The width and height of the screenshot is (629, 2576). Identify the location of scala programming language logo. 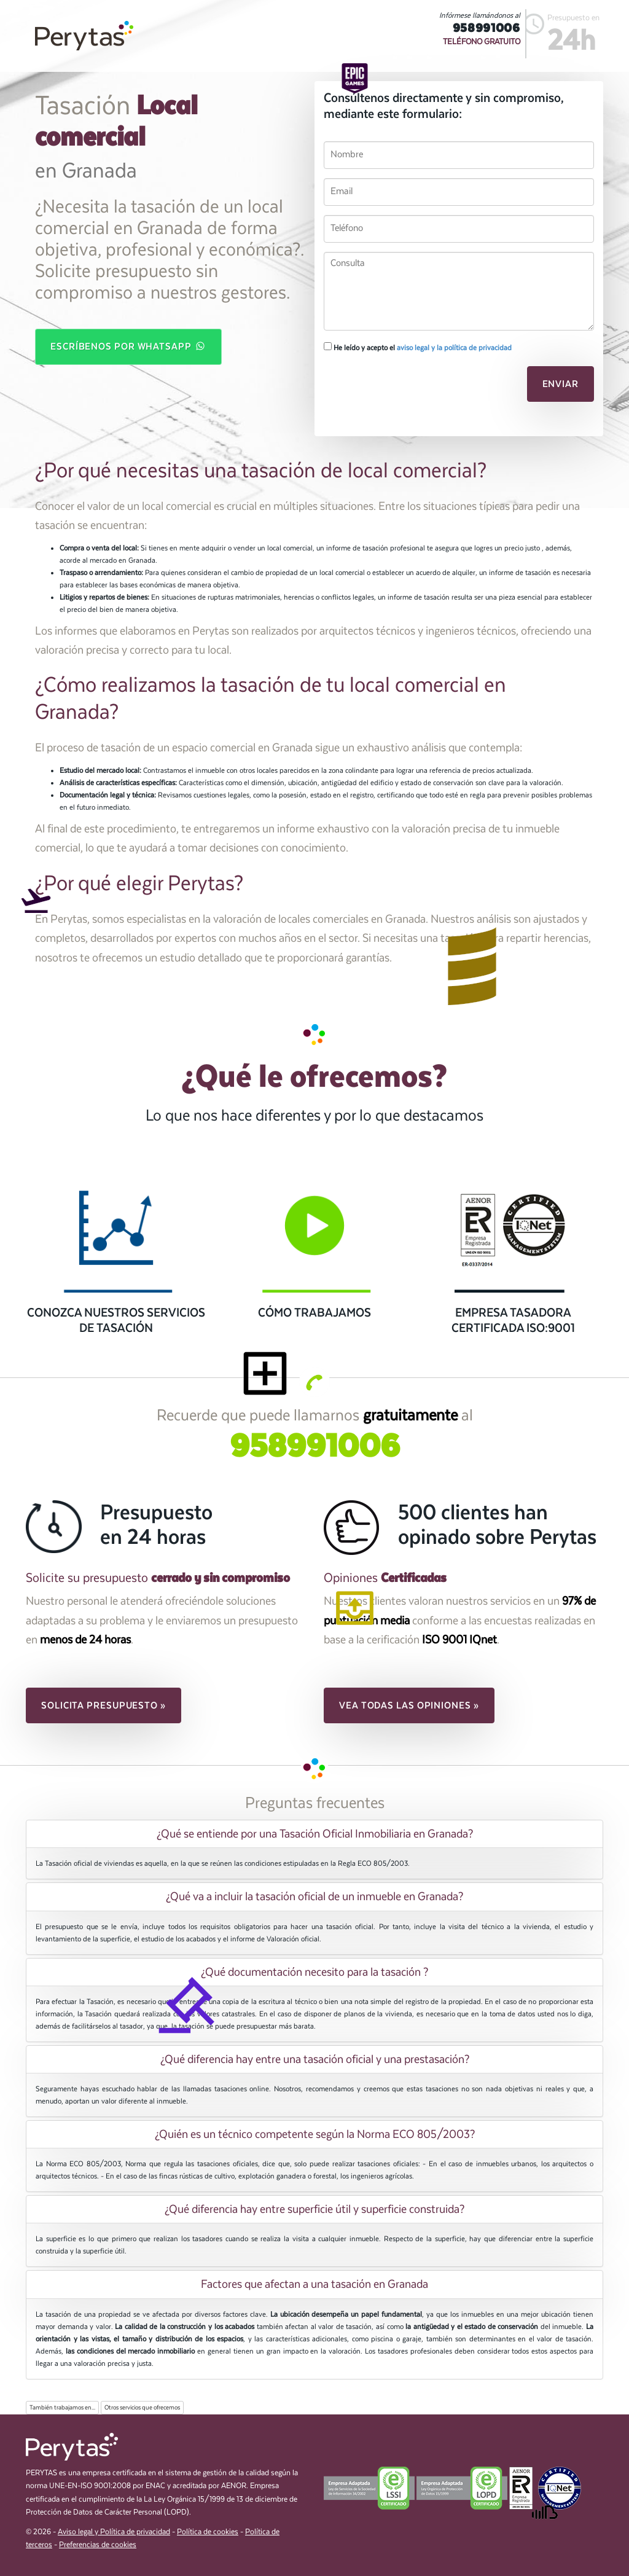
(472, 966).